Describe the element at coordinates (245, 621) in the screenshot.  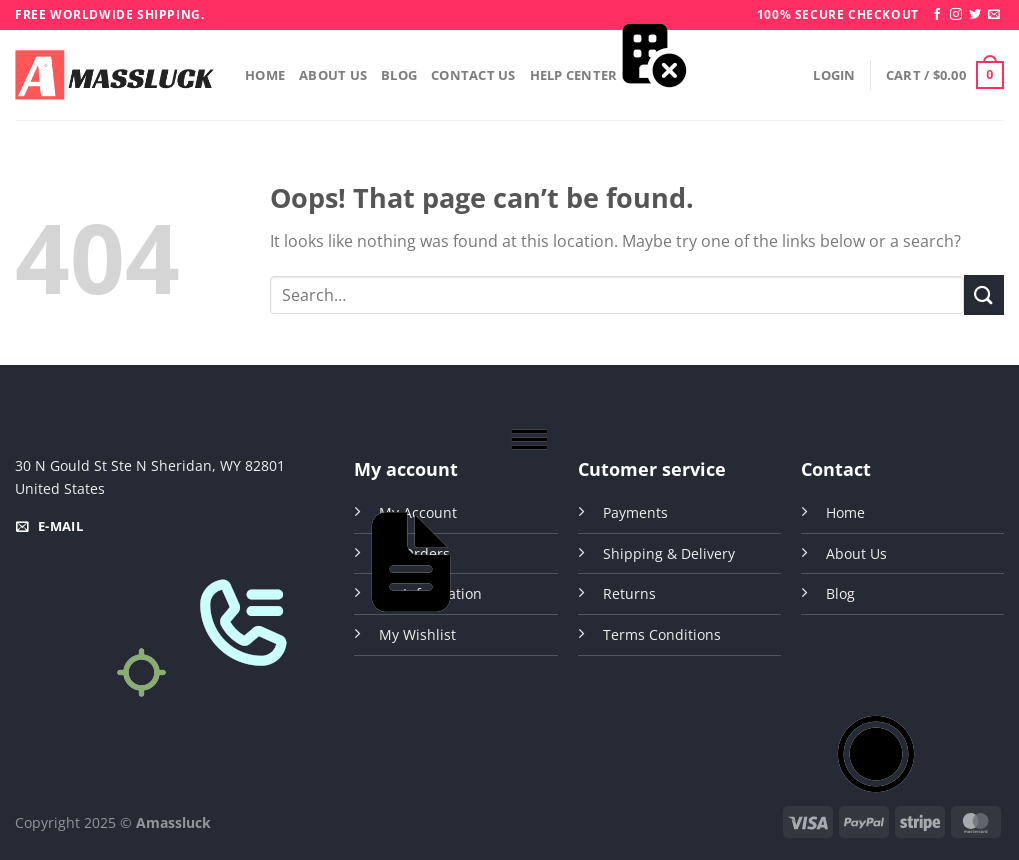
I see `view contact list or phone directory` at that location.